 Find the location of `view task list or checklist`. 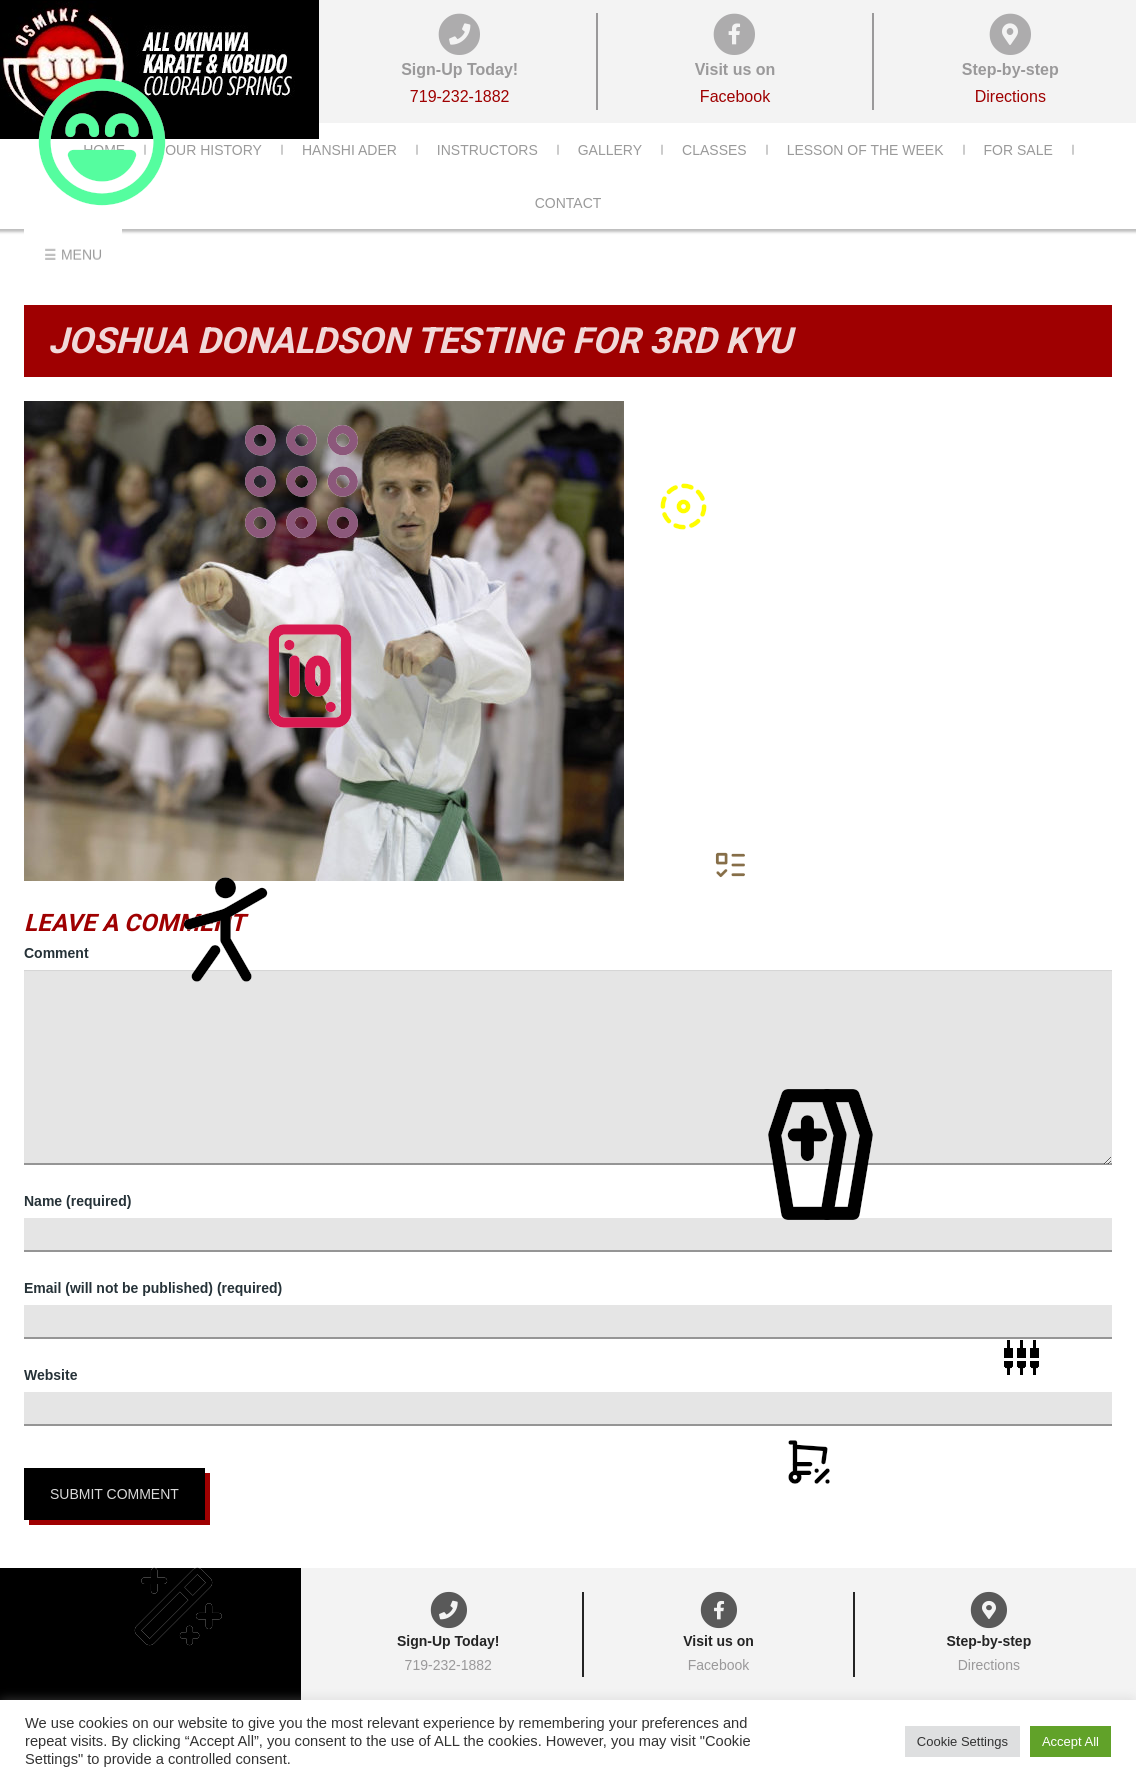

view task list or checklist is located at coordinates (729, 864).